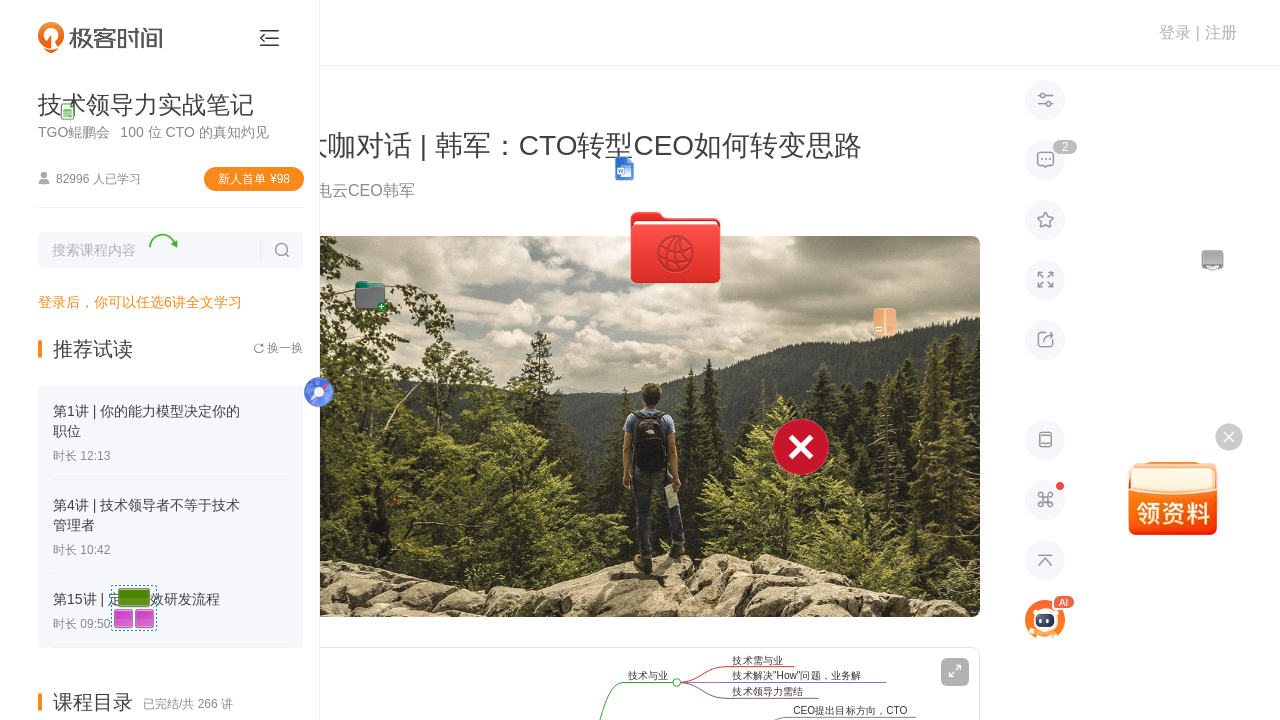  Describe the element at coordinates (67, 111) in the screenshot. I see `libreoffice calc spreadsheet template file` at that location.